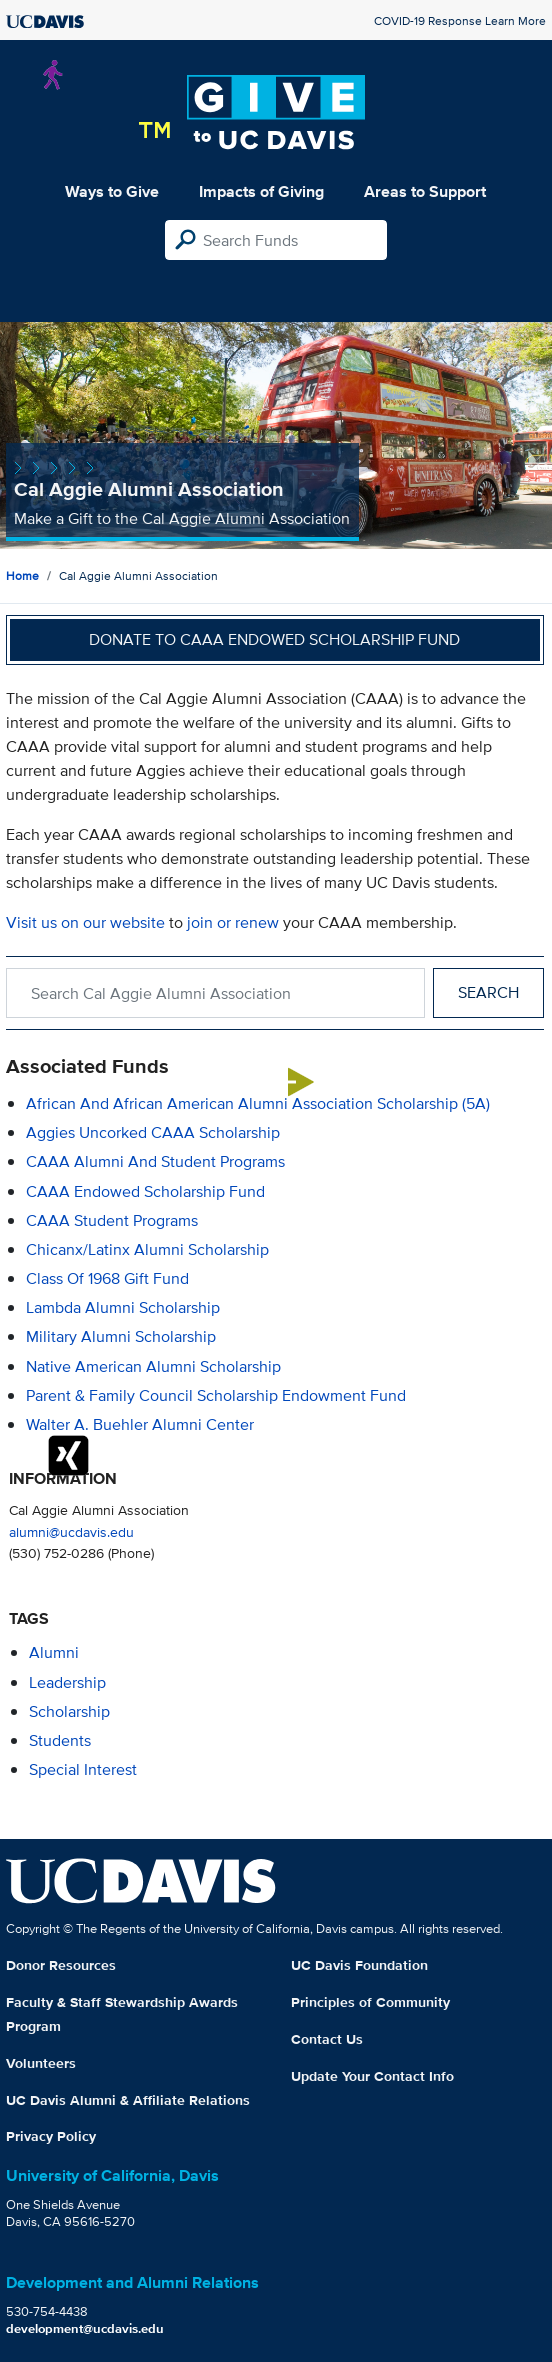 Image resolution: width=552 pixels, height=2362 pixels. What do you see at coordinates (300, 1082) in the screenshot?
I see `send a message or submit content` at bounding box center [300, 1082].